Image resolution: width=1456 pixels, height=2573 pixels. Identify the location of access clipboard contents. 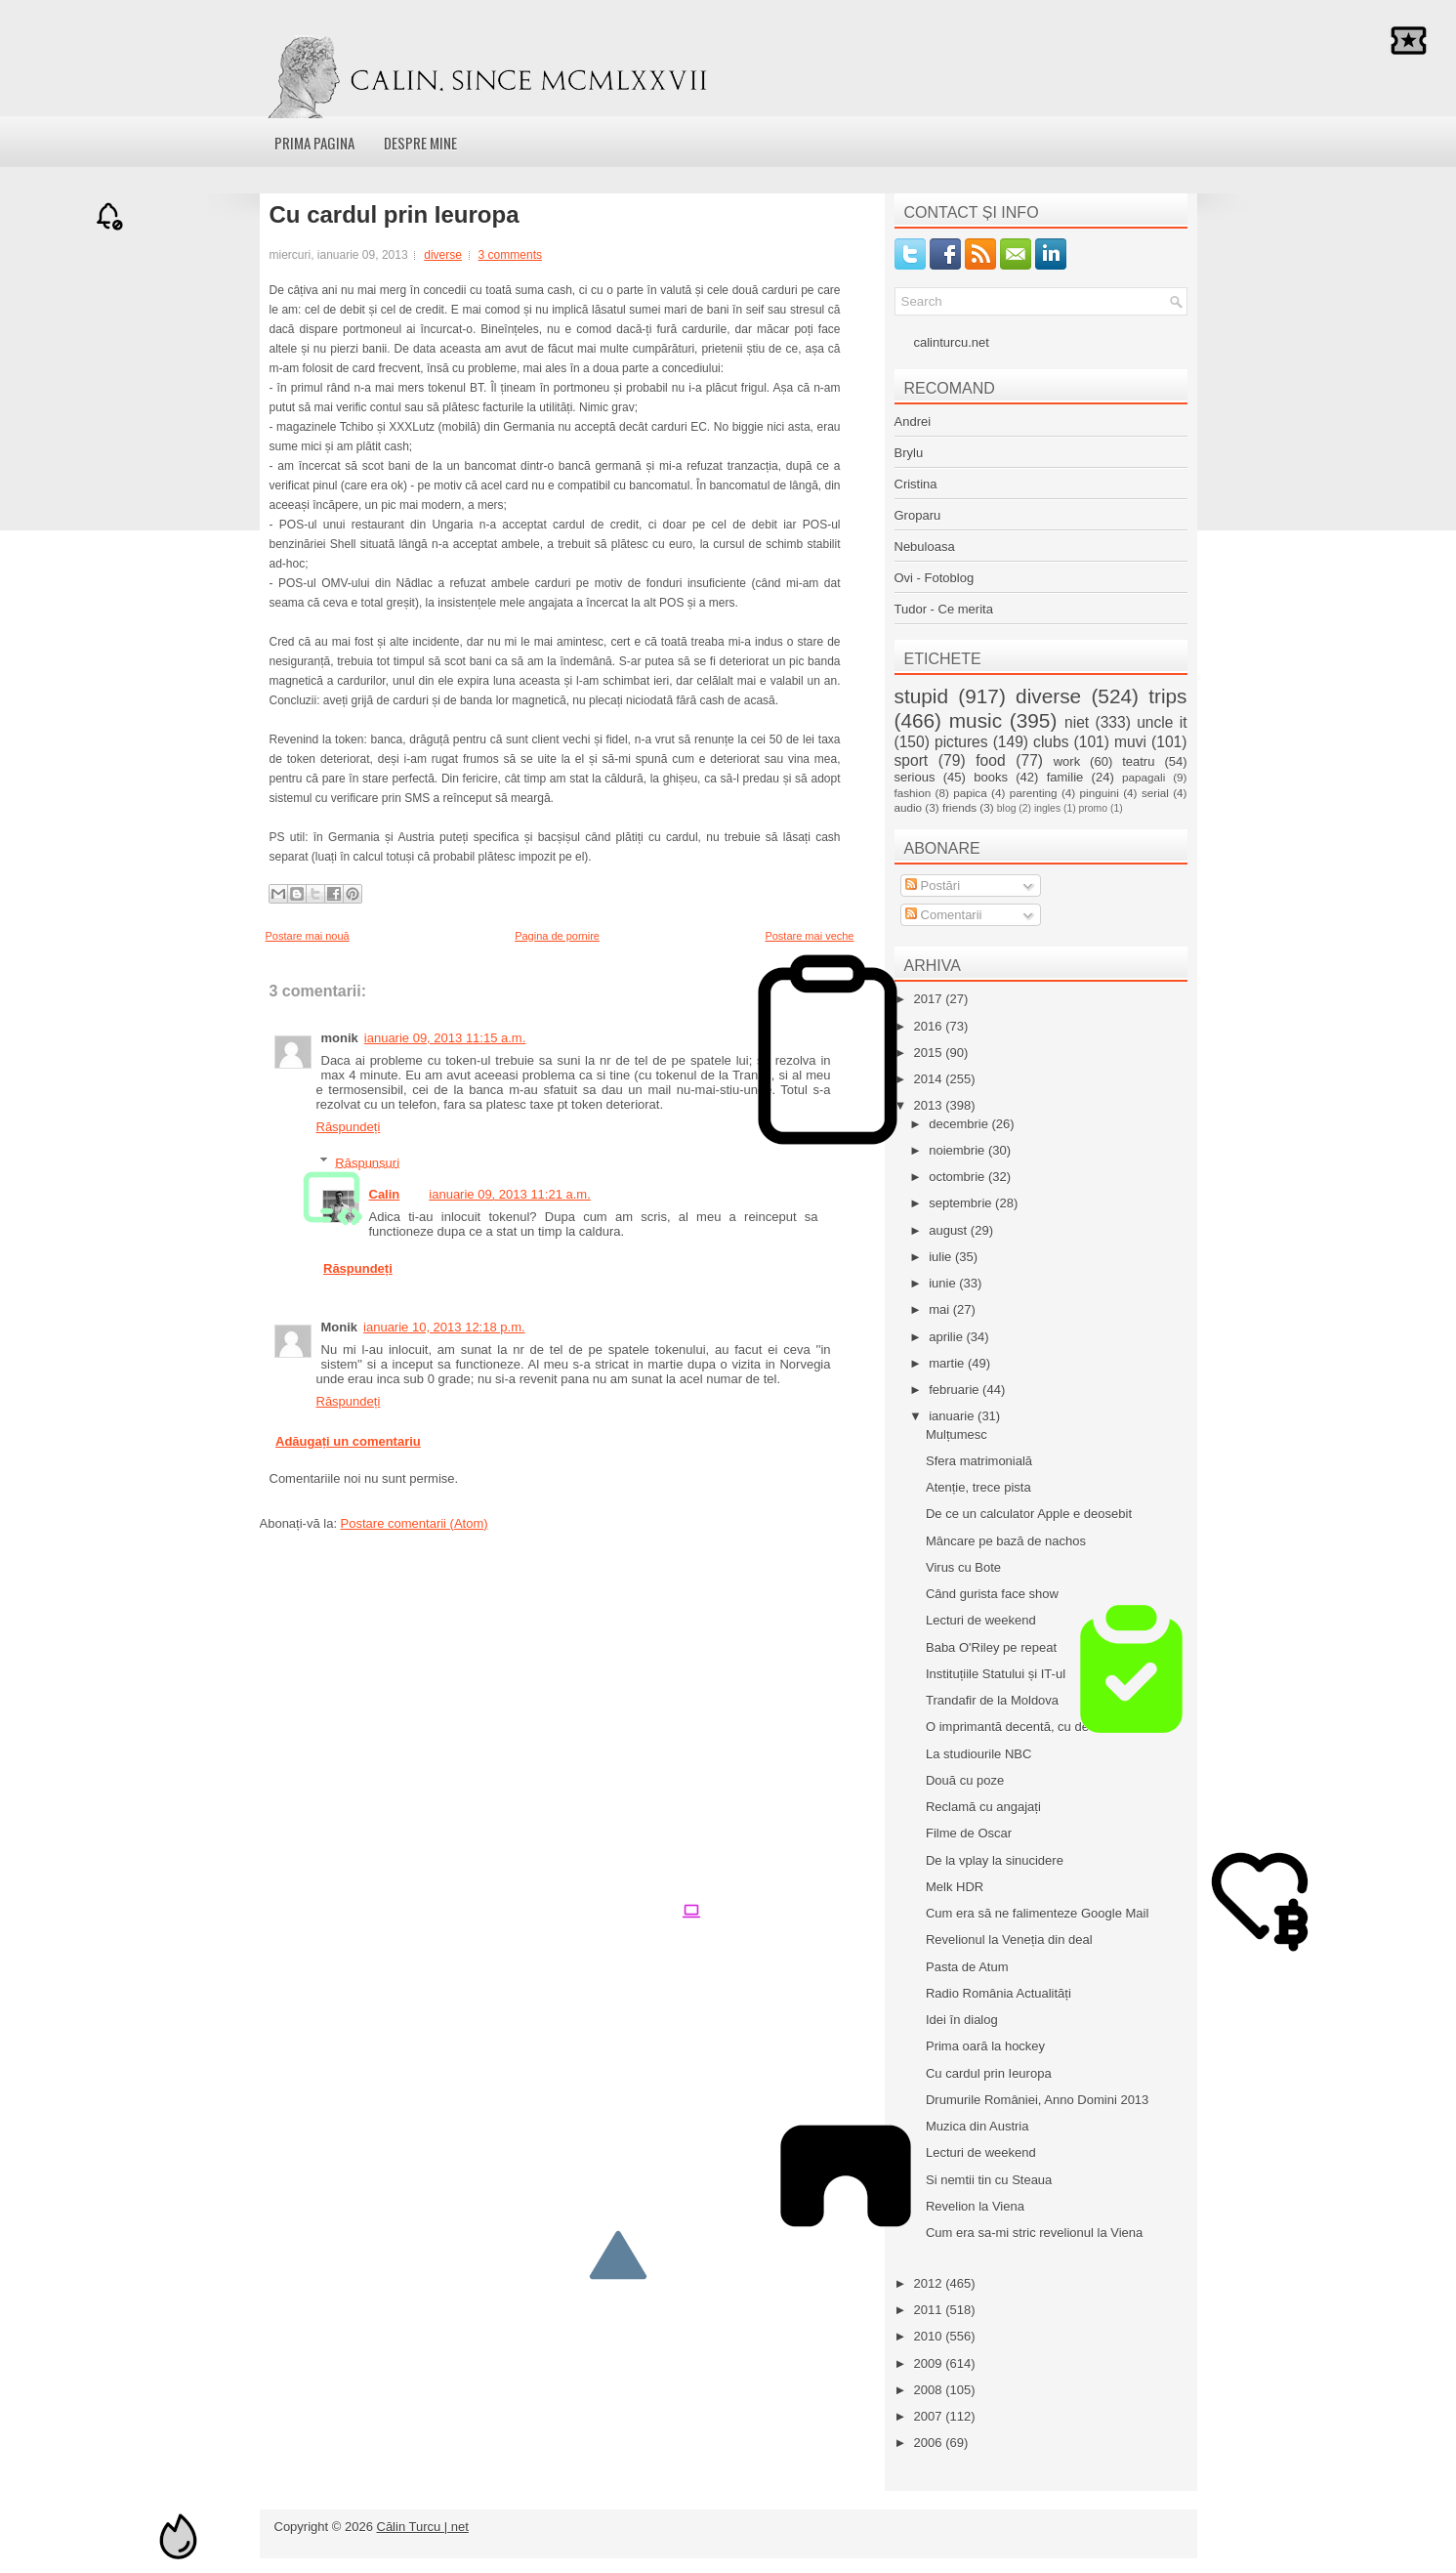
(827, 1049).